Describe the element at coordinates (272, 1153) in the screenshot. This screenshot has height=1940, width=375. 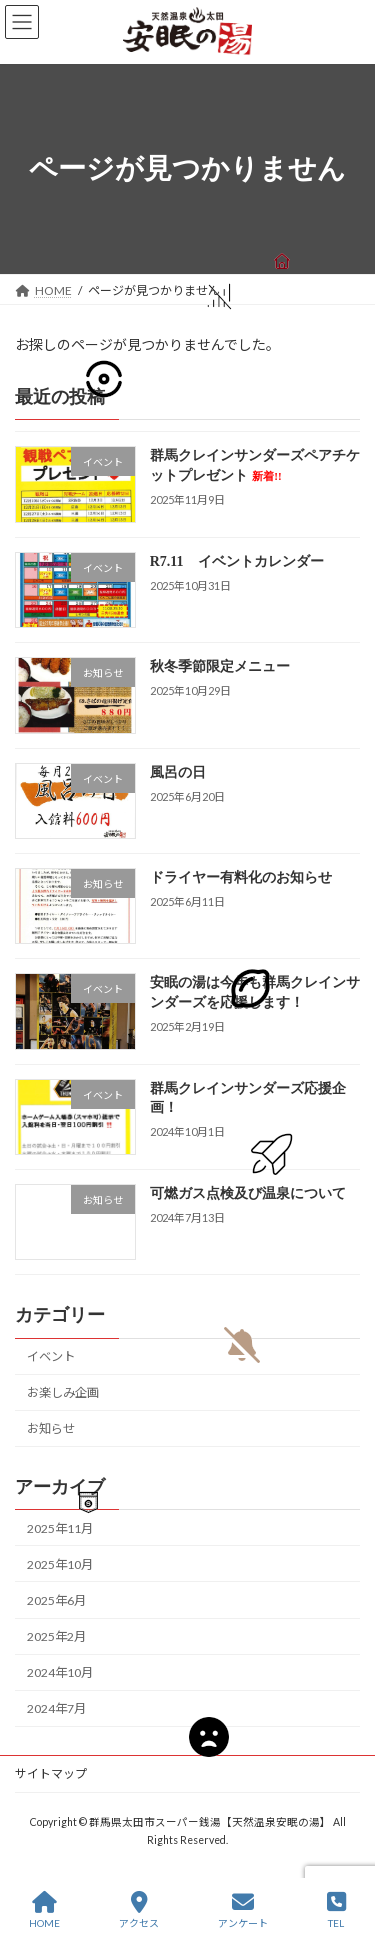
I see `launch or deploy a project` at that location.